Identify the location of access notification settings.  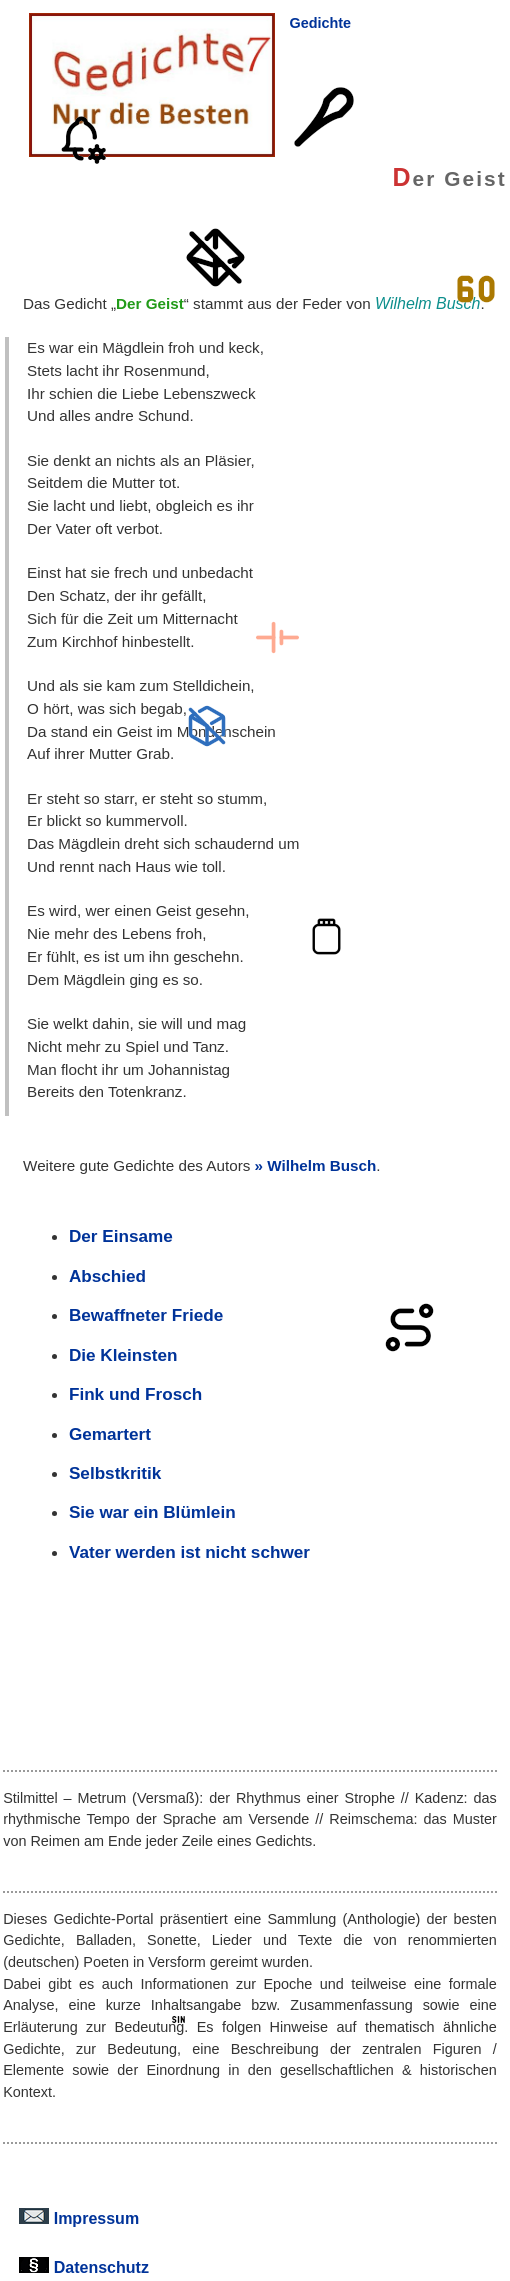
(81, 138).